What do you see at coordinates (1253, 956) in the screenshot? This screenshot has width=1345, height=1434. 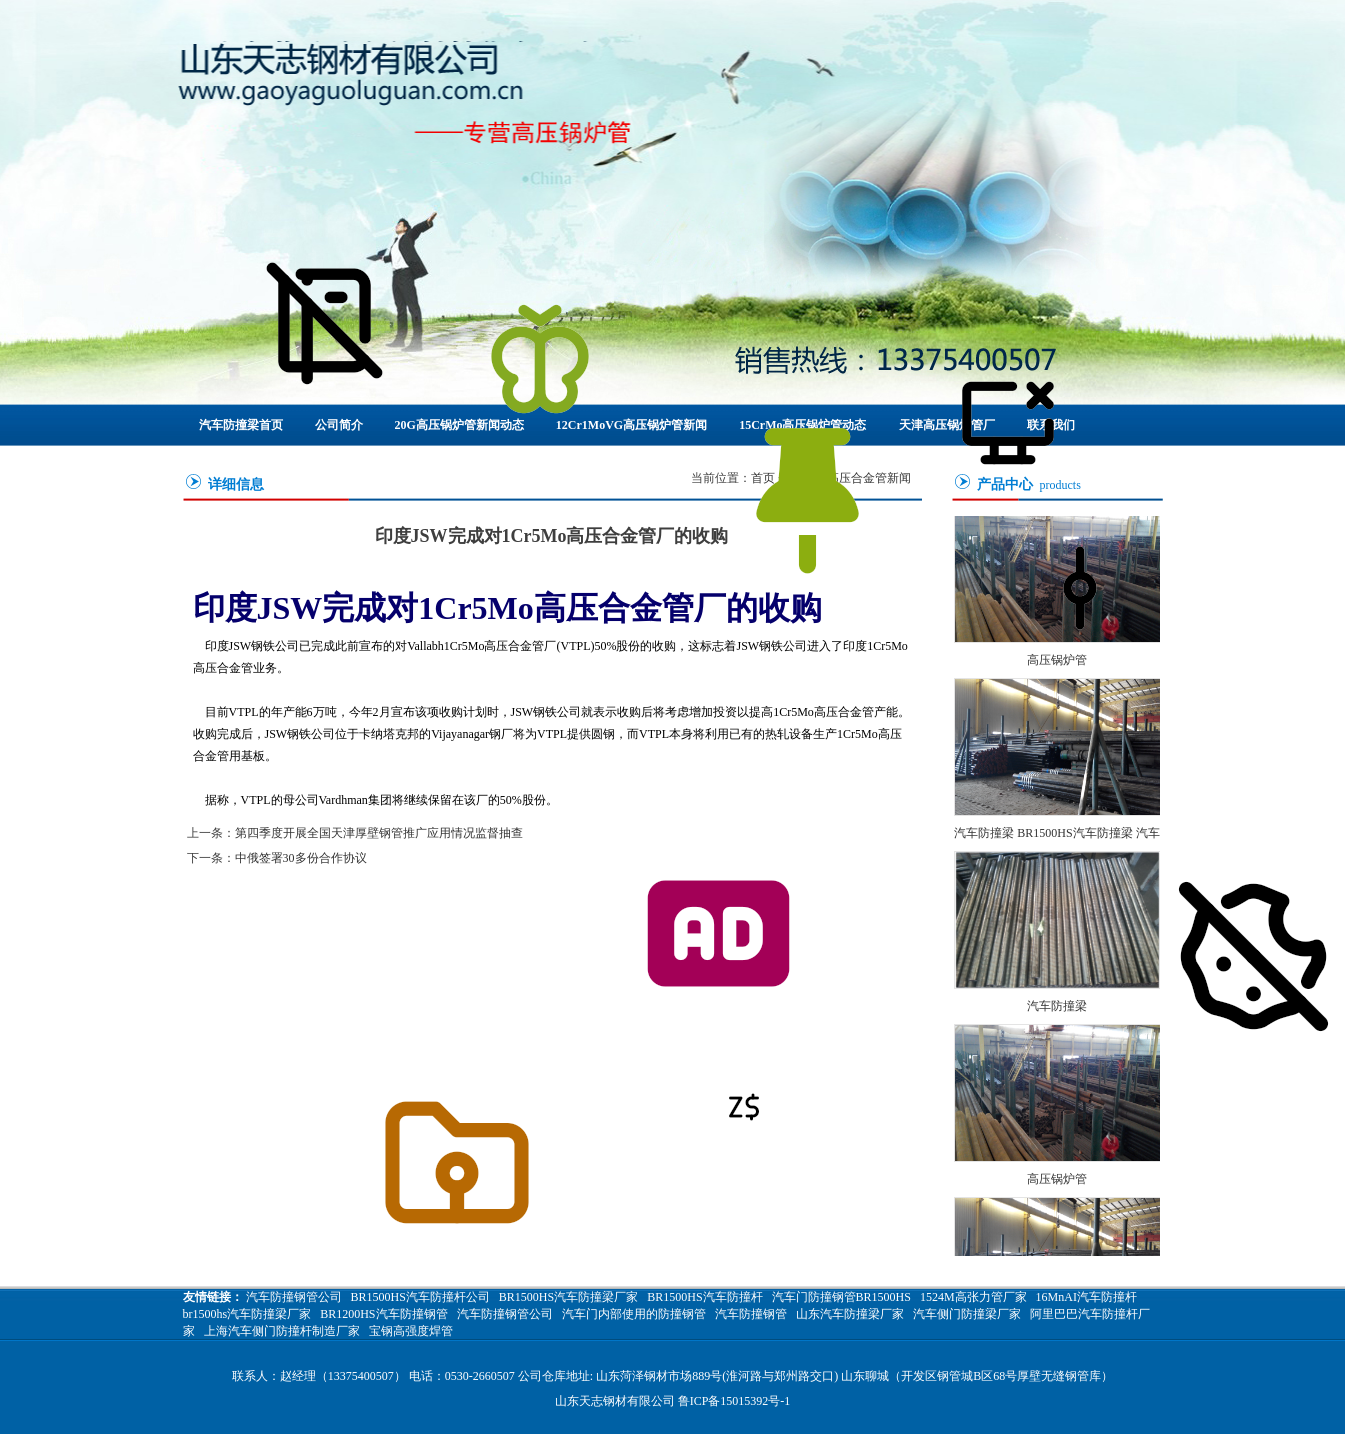 I see `disable cookie tracking` at bounding box center [1253, 956].